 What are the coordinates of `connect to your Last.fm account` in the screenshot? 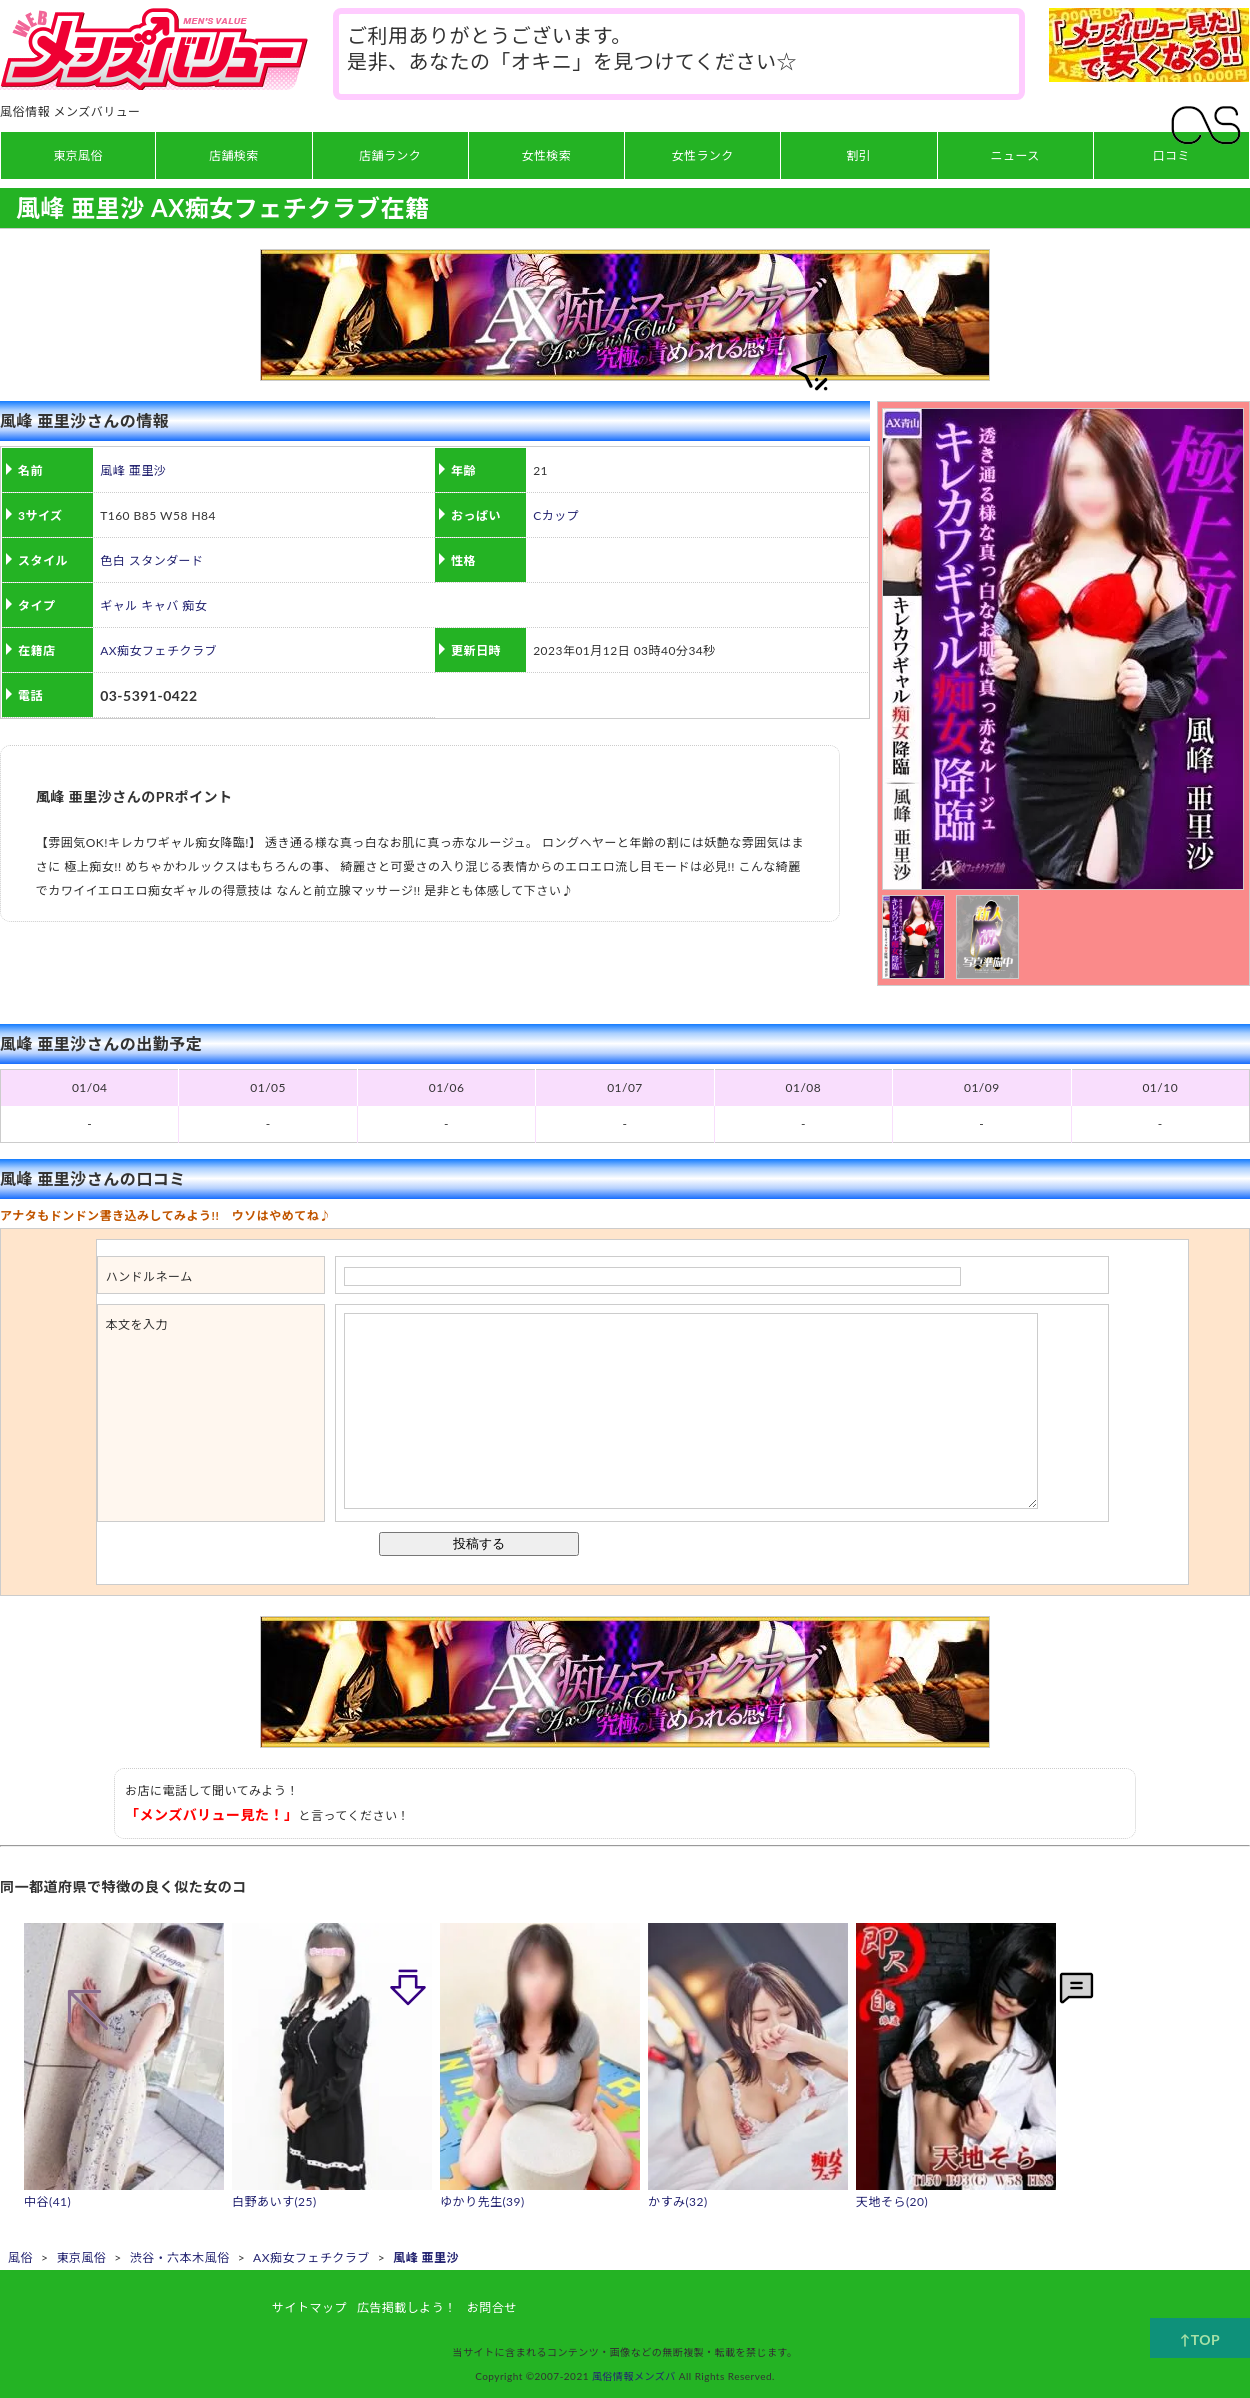 It's located at (1206, 124).